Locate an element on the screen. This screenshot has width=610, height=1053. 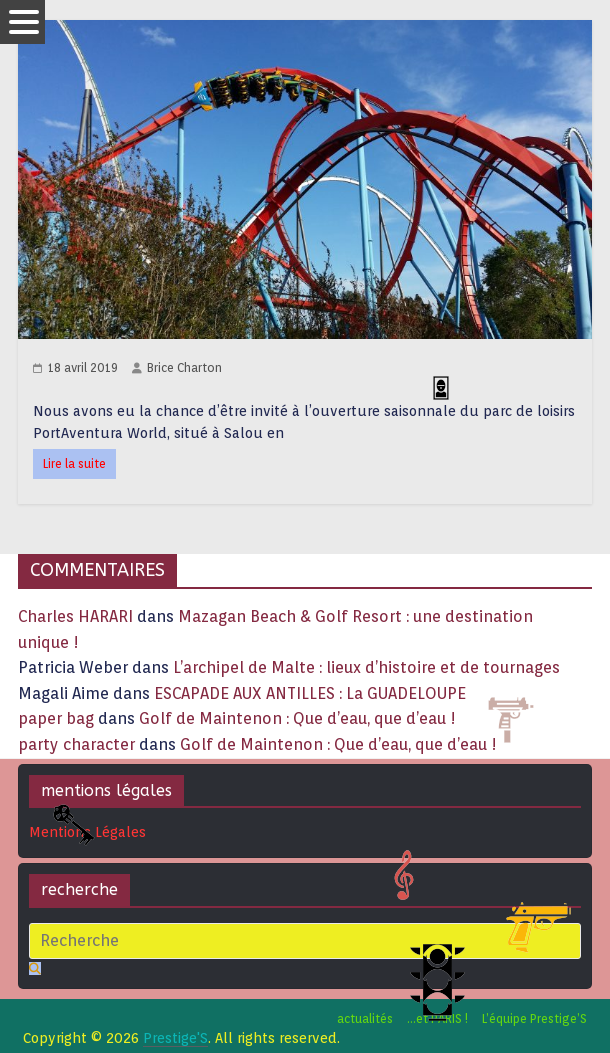
access master or admin permissions is located at coordinates (74, 825).